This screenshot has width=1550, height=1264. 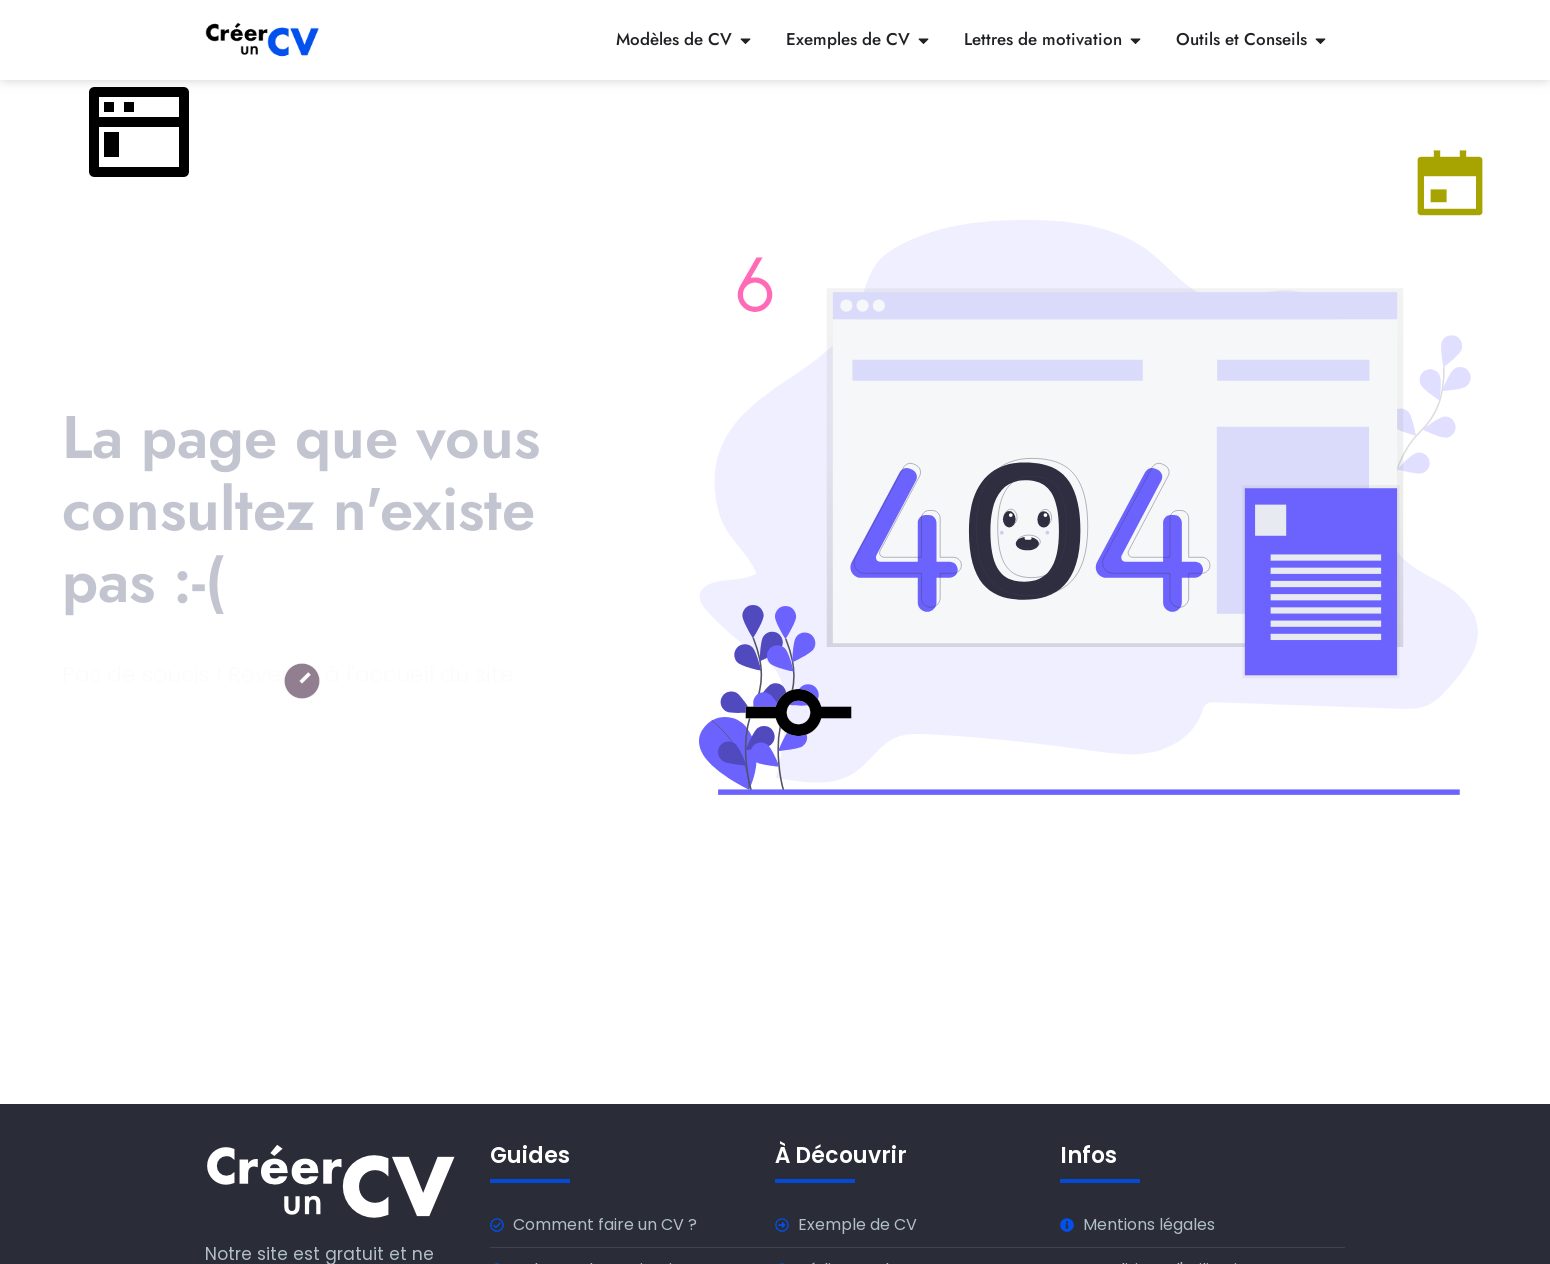 What do you see at coordinates (1450, 186) in the screenshot?
I see `view a scheduled event` at bounding box center [1450, 186].